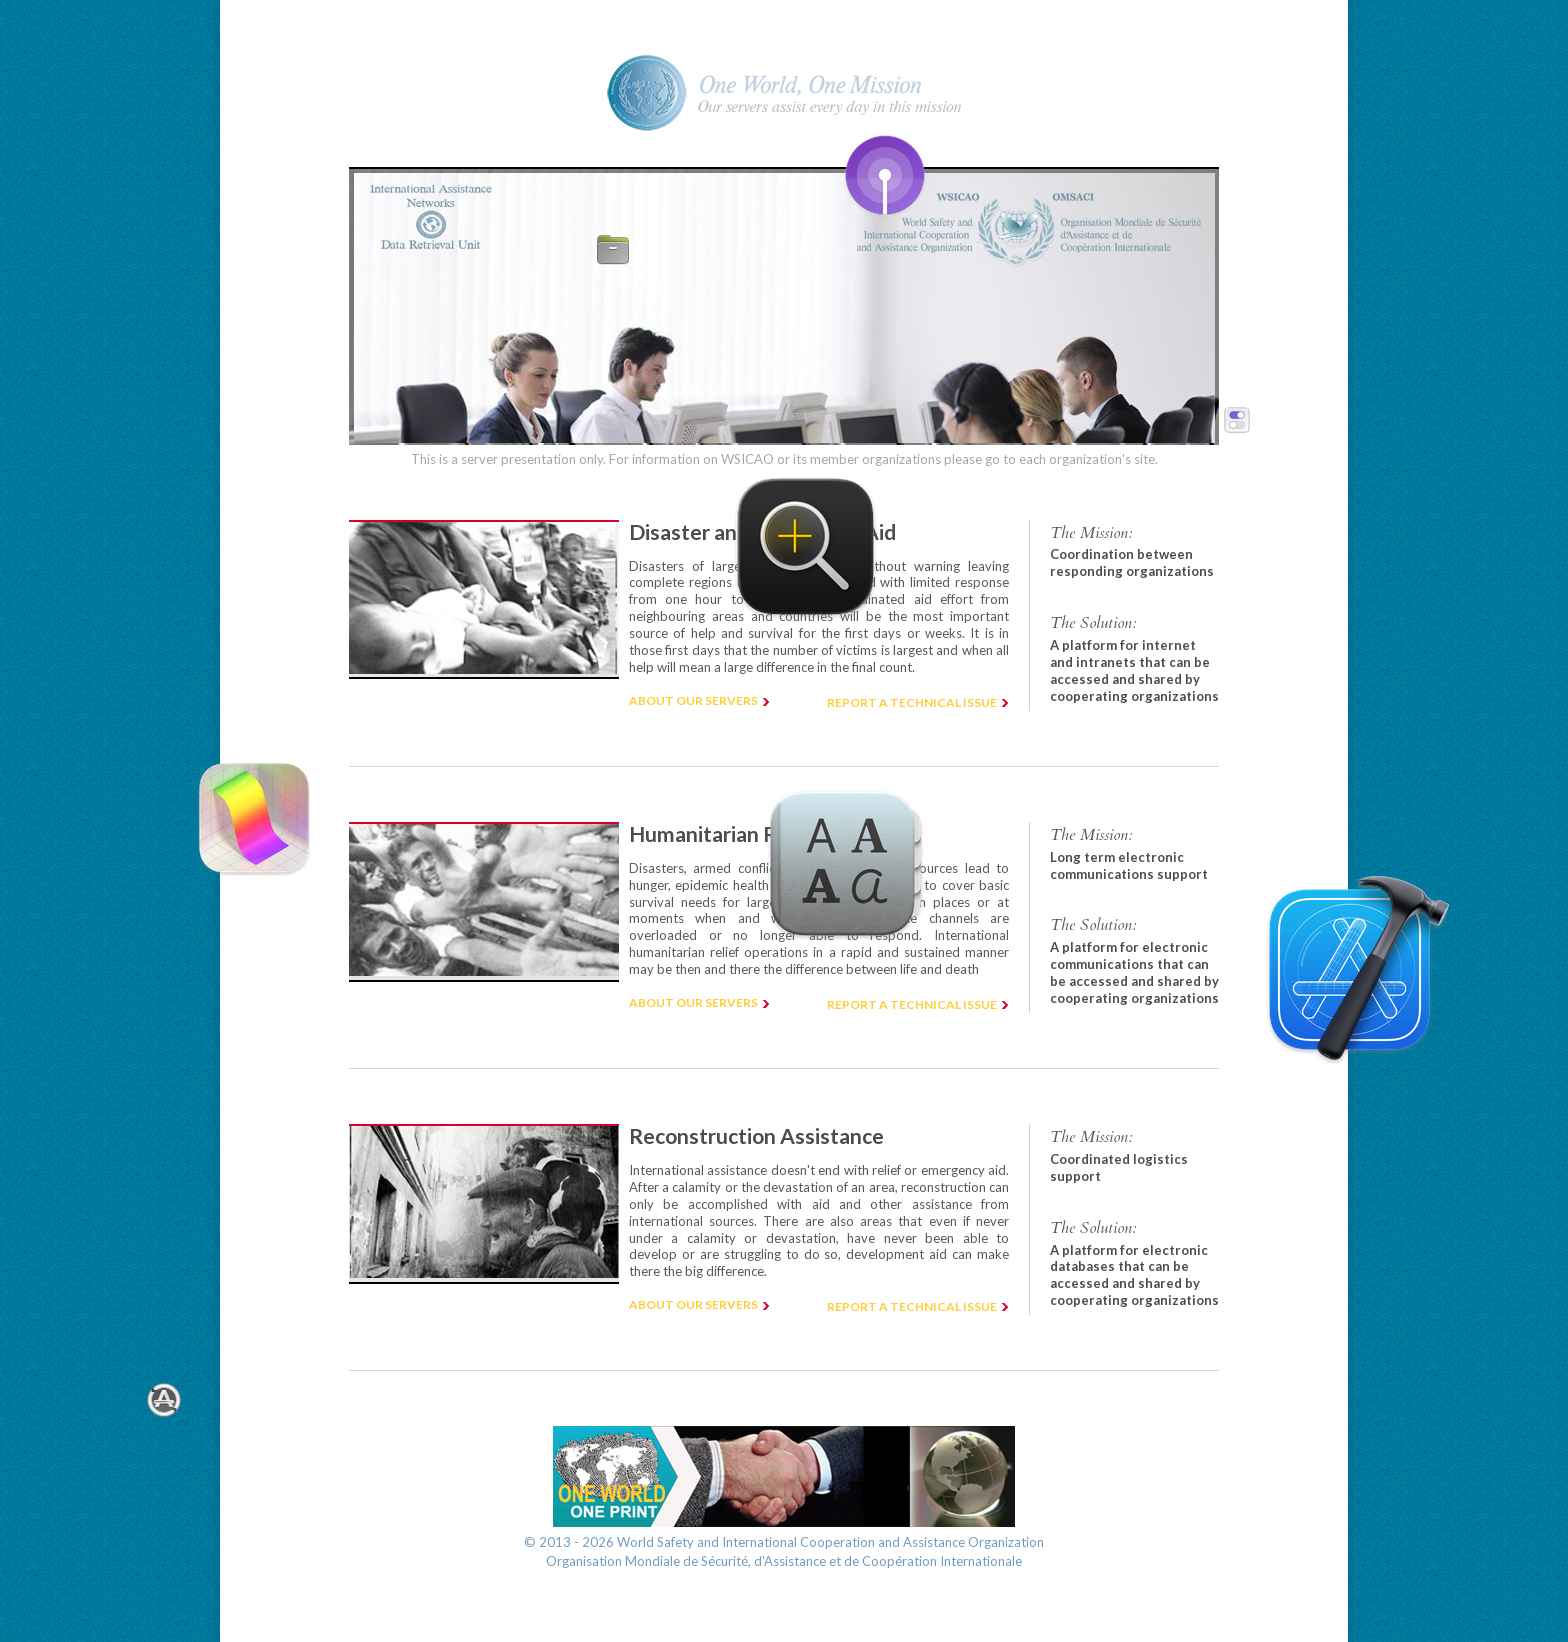  I want to click on open the magnifier accessibility app, so click(805, 546).